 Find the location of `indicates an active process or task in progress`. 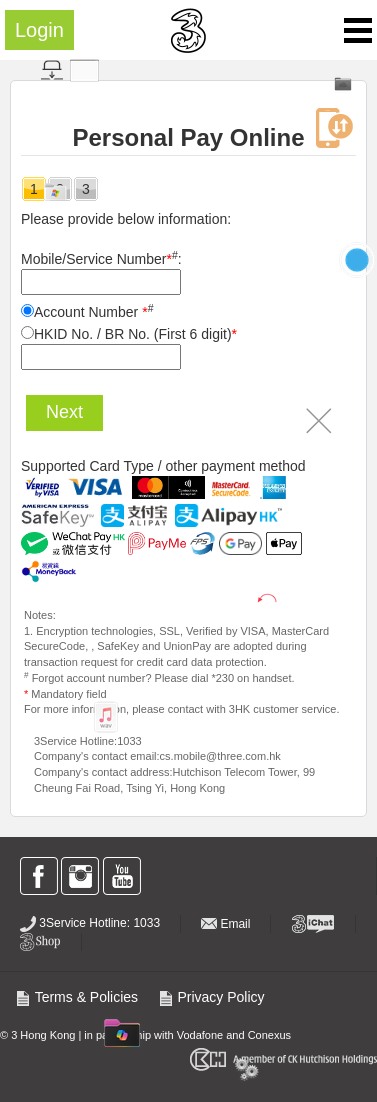

indicates an active process or task in progress is located at coordinates (357, 260).